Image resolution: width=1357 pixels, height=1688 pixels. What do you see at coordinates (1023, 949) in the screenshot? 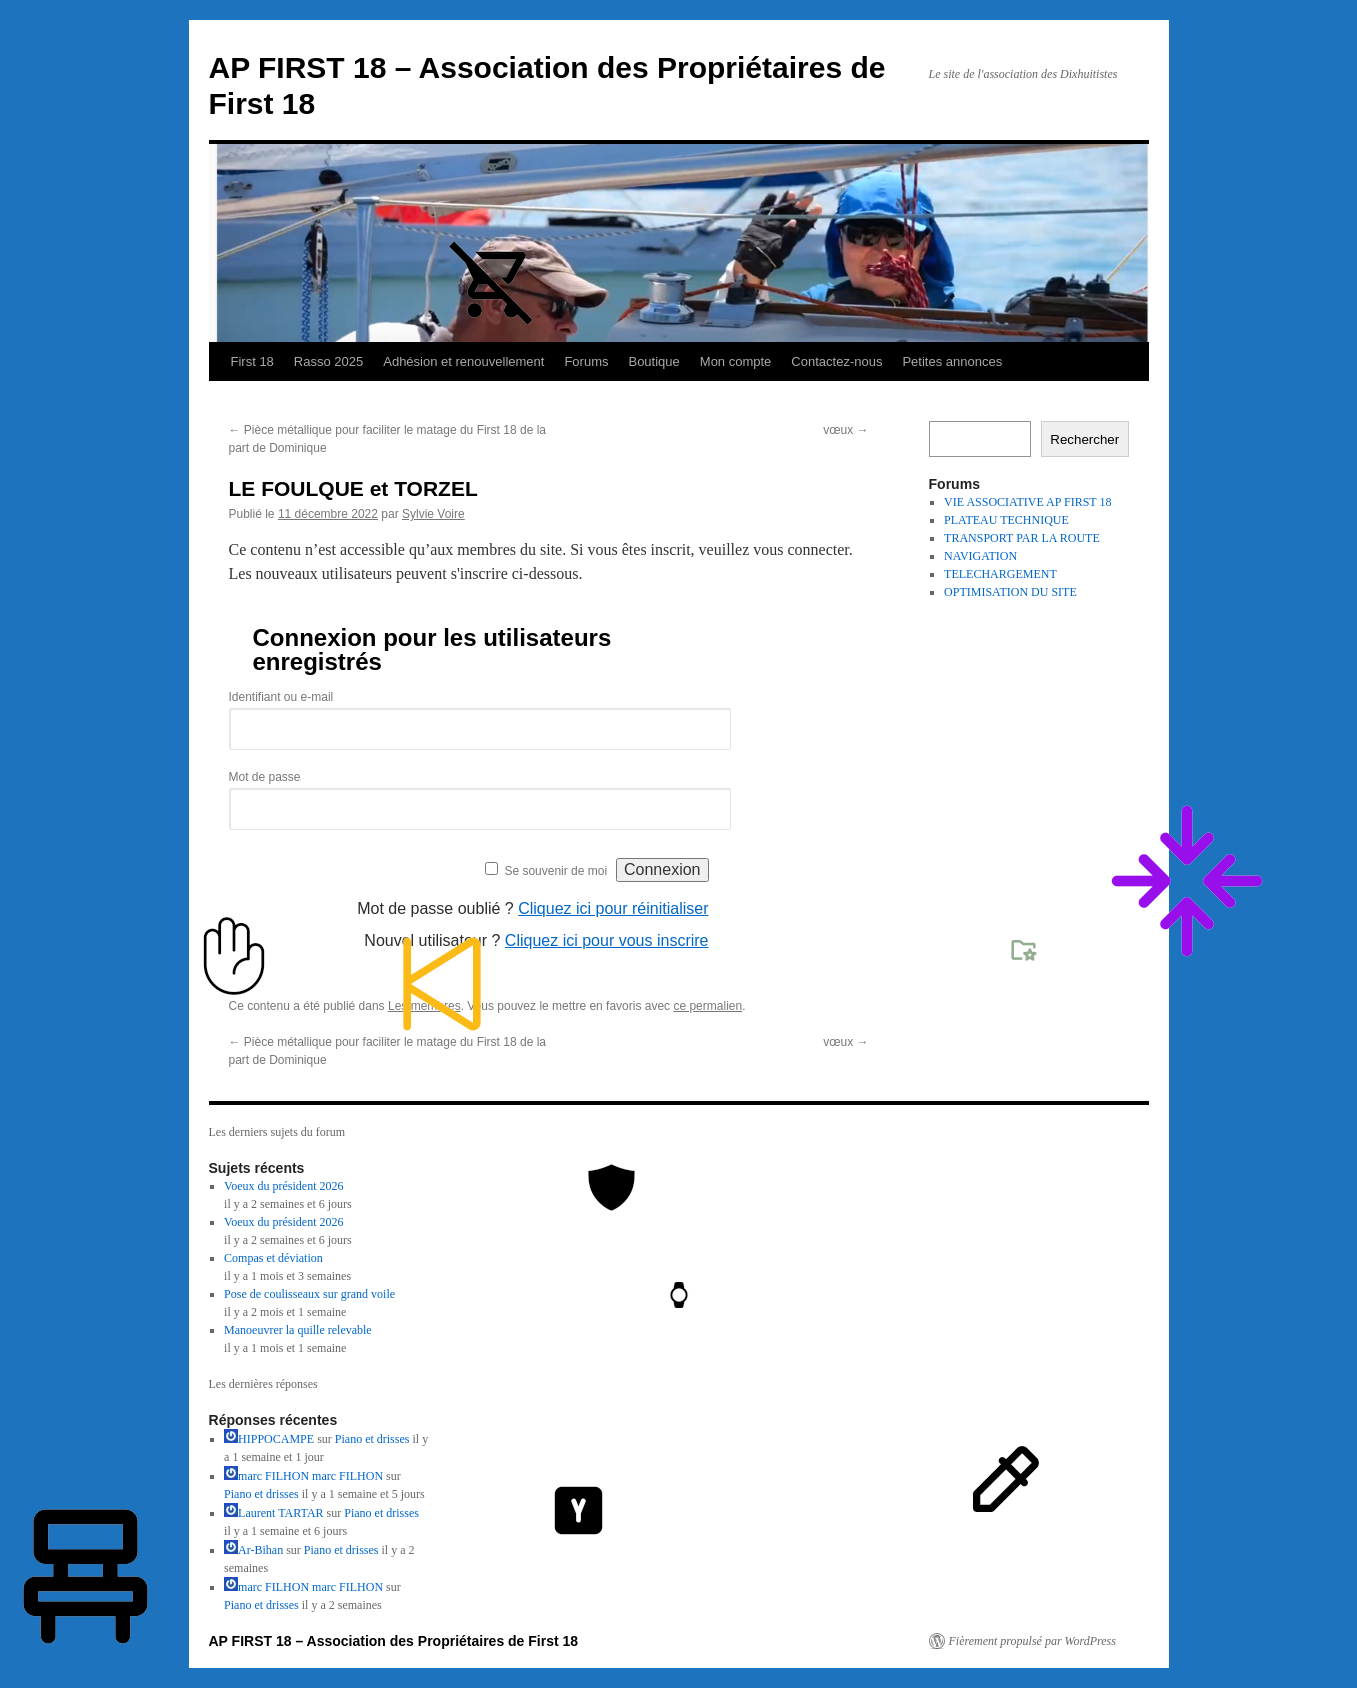
I see `access starred or favorite folders` at bounding box center [1023, 949].